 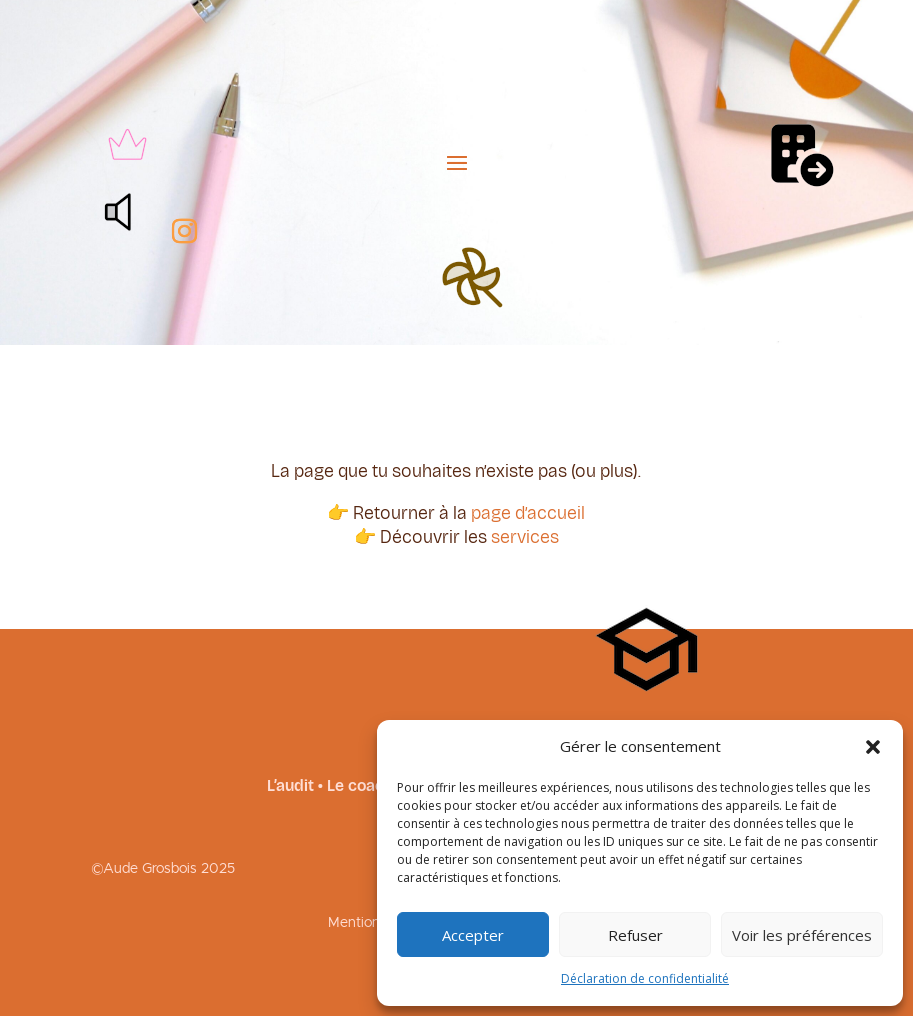 What do you see at coordinates (127, 146) in the screenshot?
I see `indicates premium or pro membership status` at bounding box center [127, 146].